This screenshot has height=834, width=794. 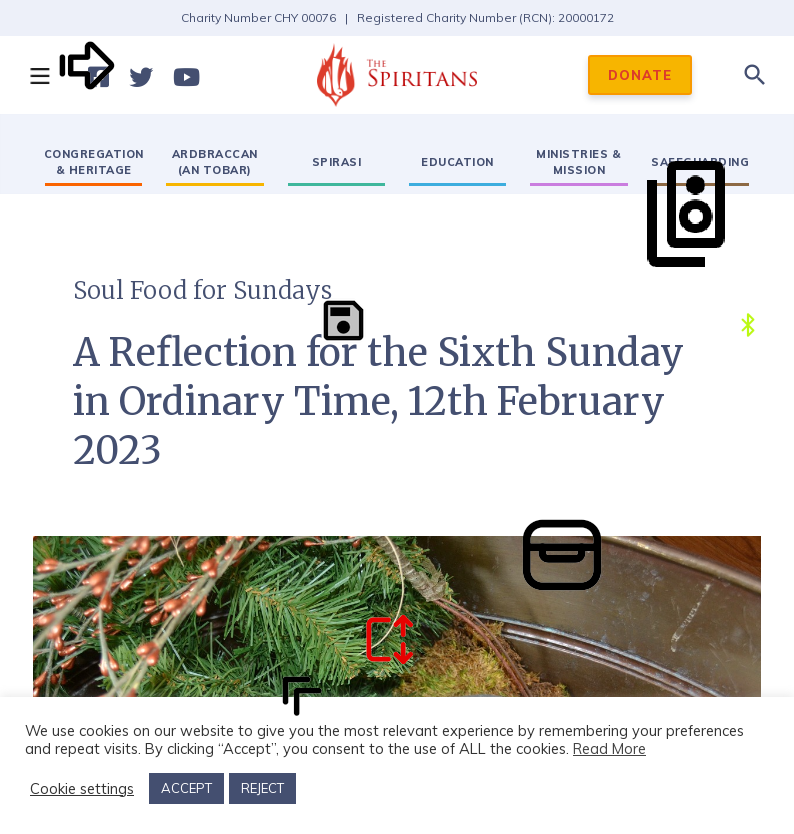 I want to click on toggle bluetooth connectivity on or off, so click(x=748, y=325).